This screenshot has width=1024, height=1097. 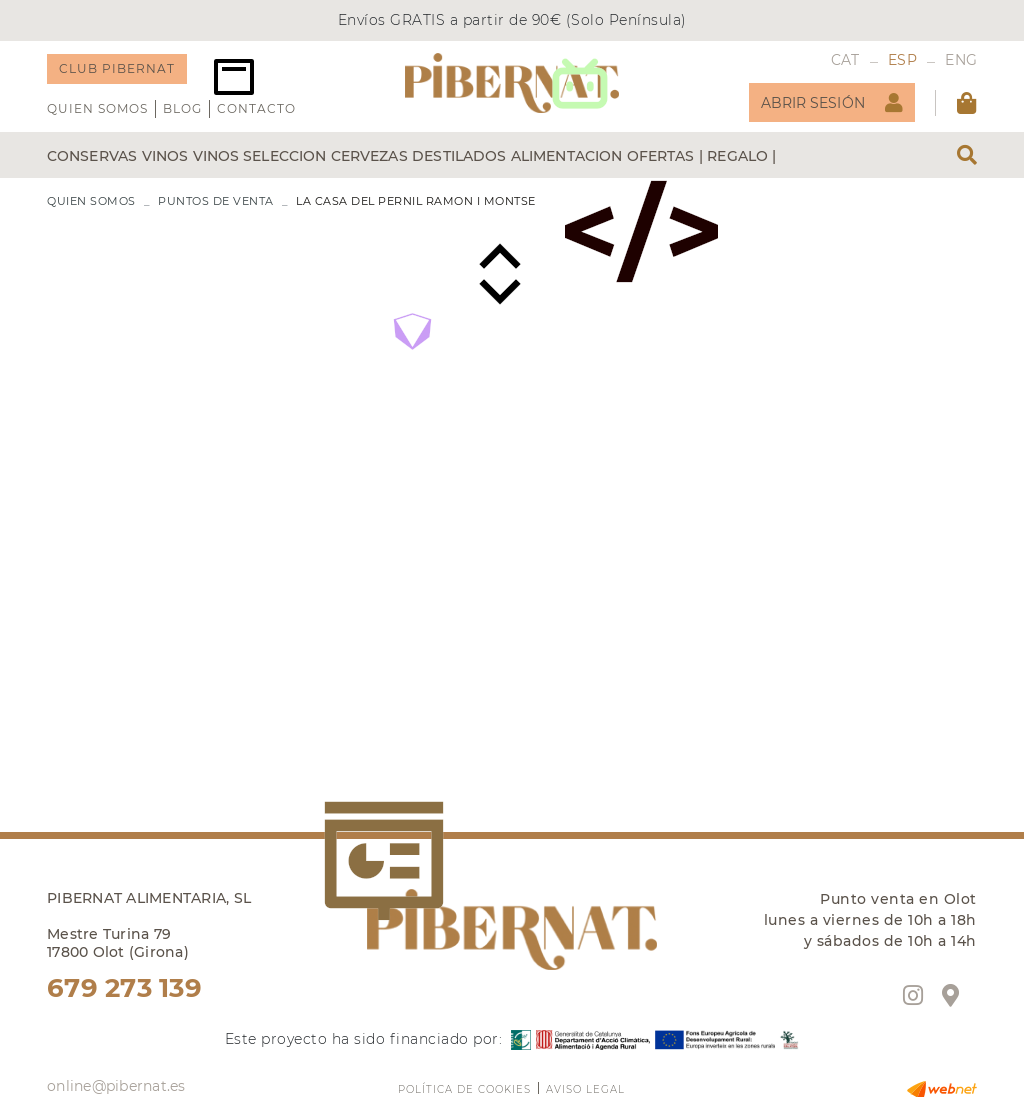 I want to click on expand or collapse content vertically, so click(x=500, y=274).